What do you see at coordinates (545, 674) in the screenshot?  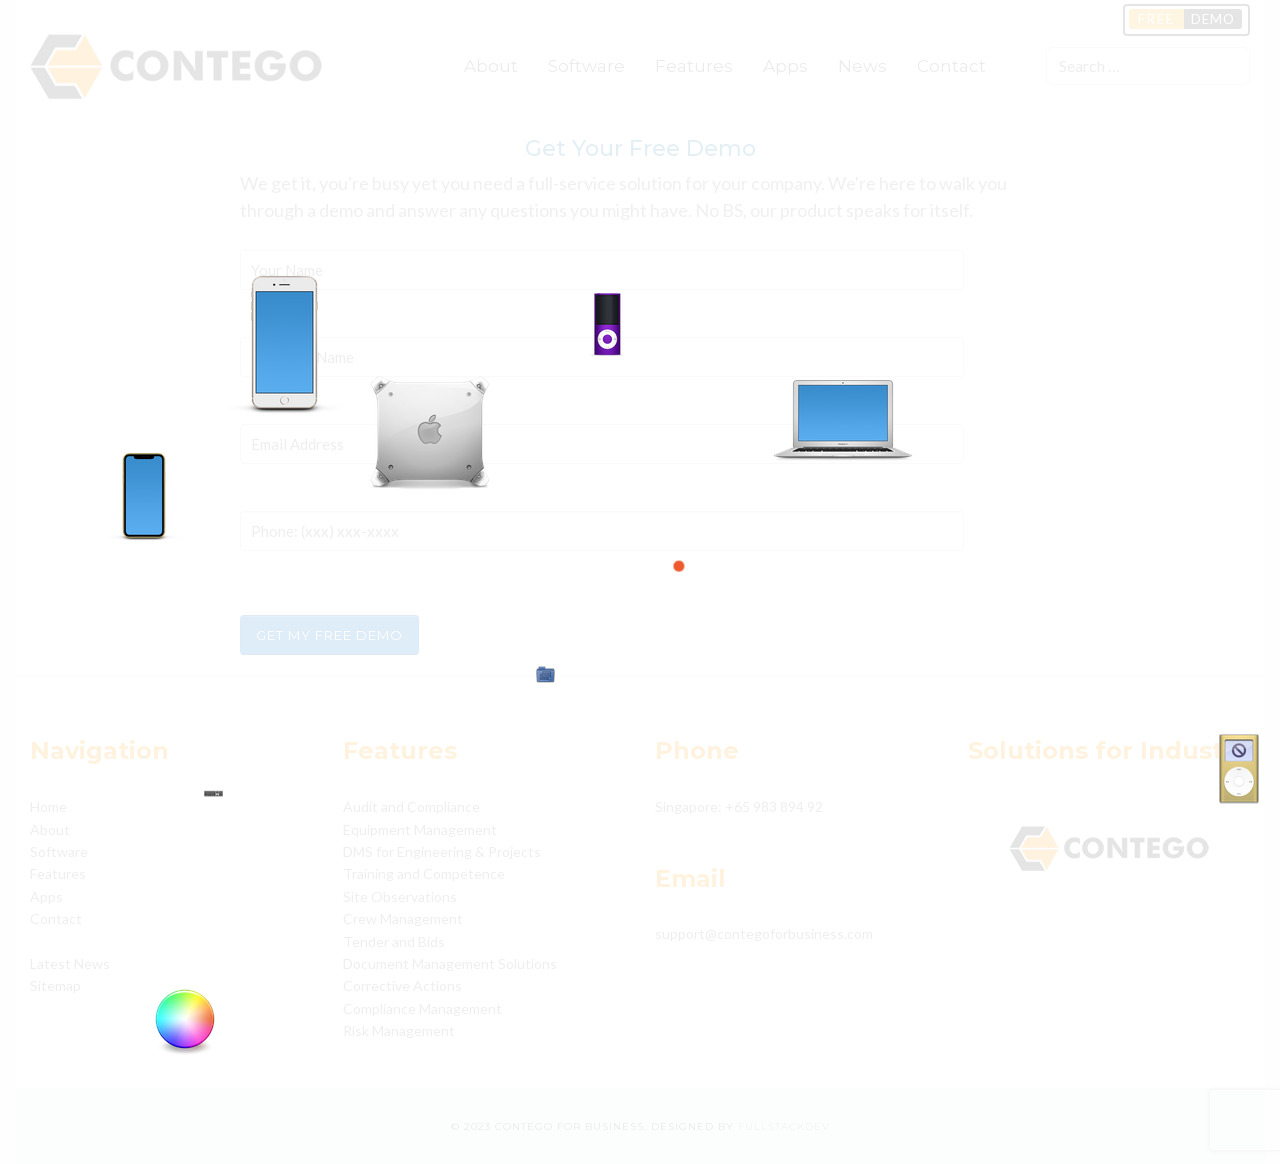 I see `access media library content folder` at bounding box center [545, 674].